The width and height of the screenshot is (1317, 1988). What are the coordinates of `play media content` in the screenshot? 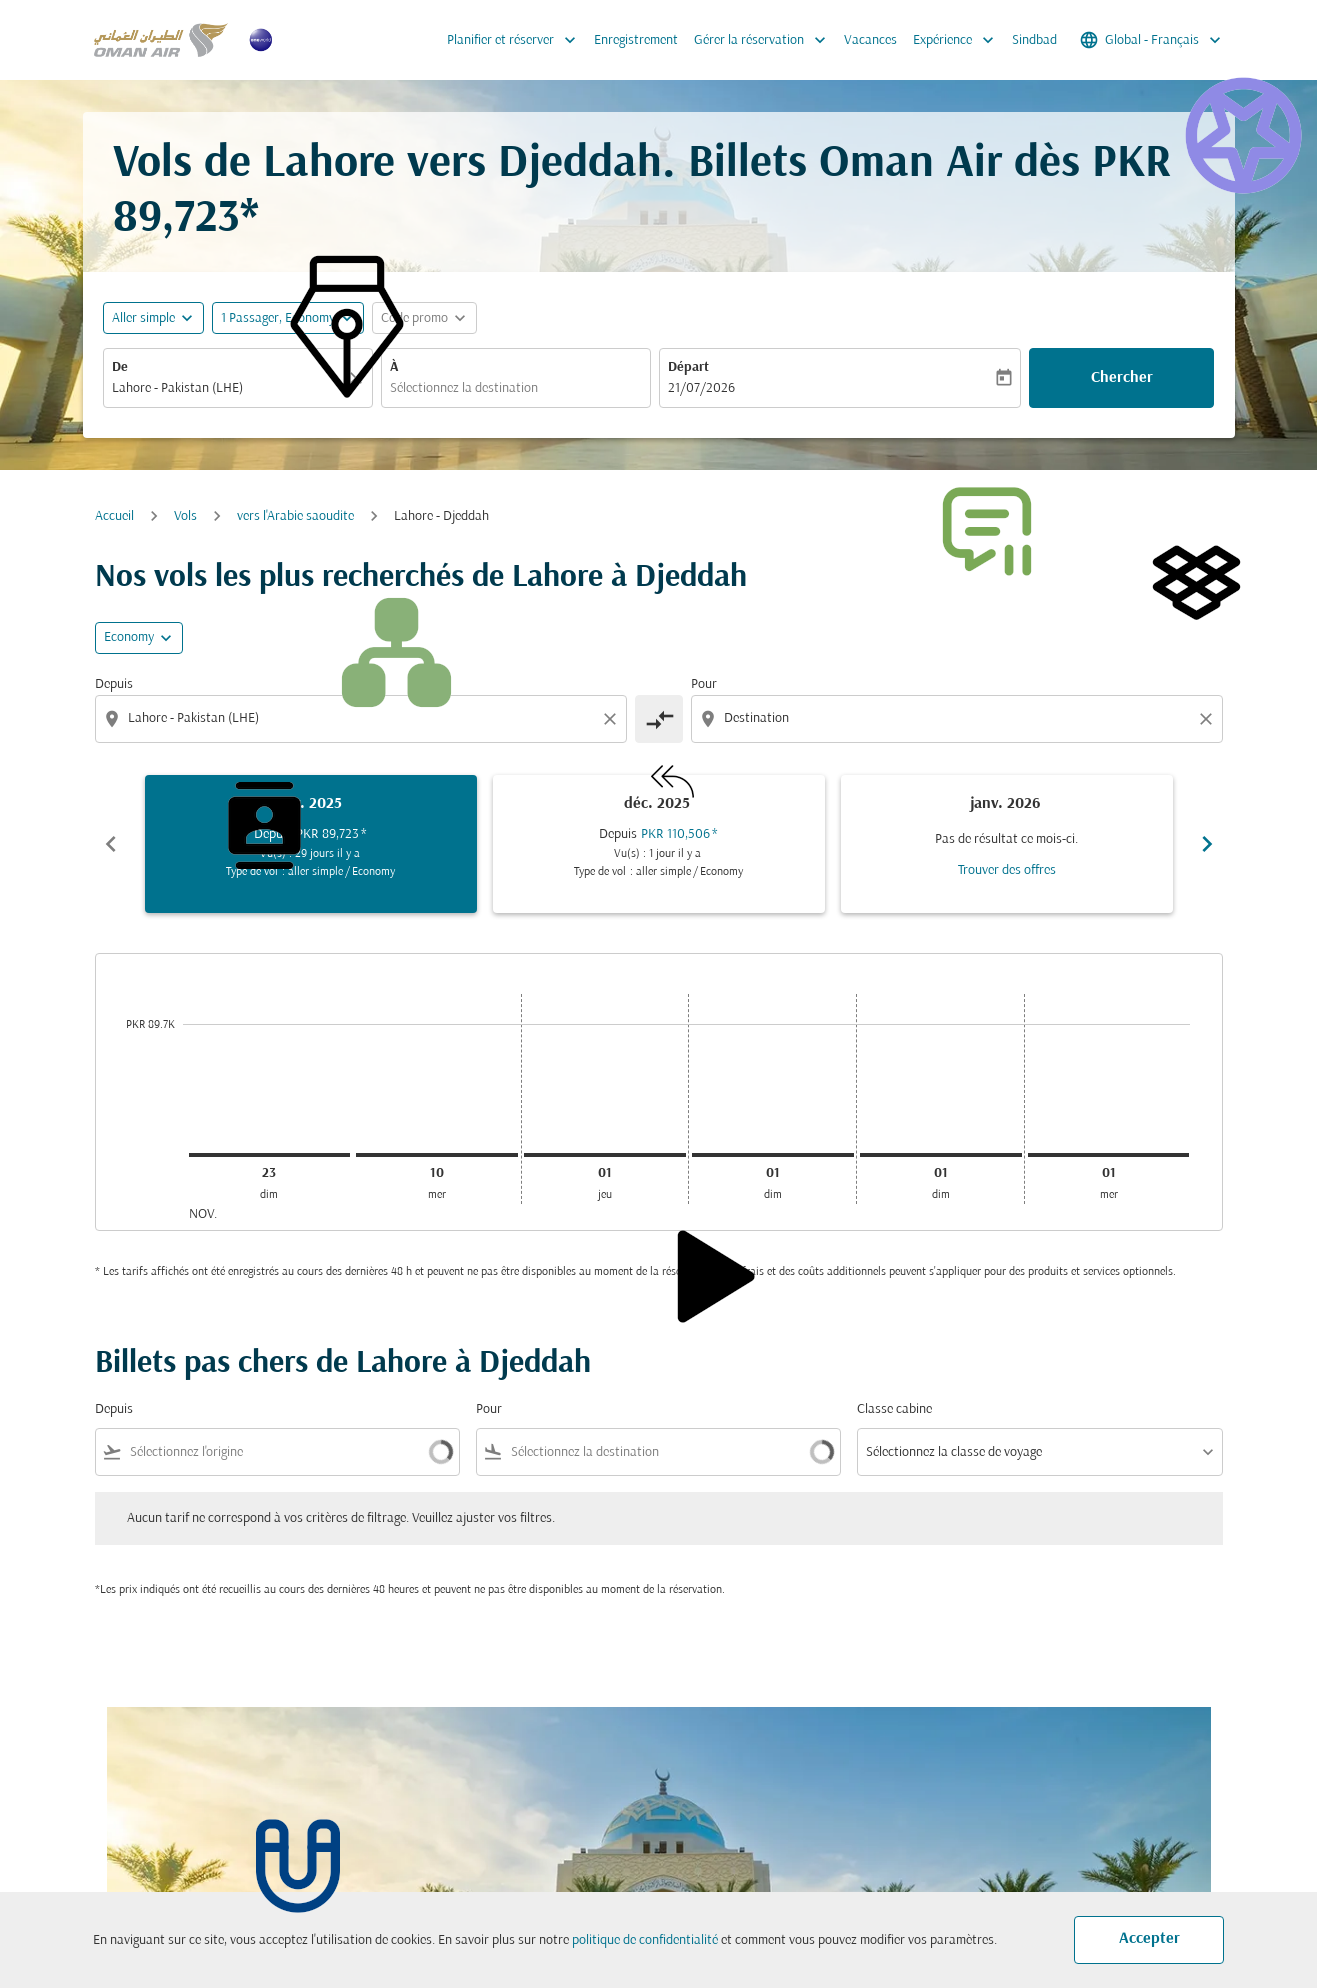 It's located at (708, 1276).